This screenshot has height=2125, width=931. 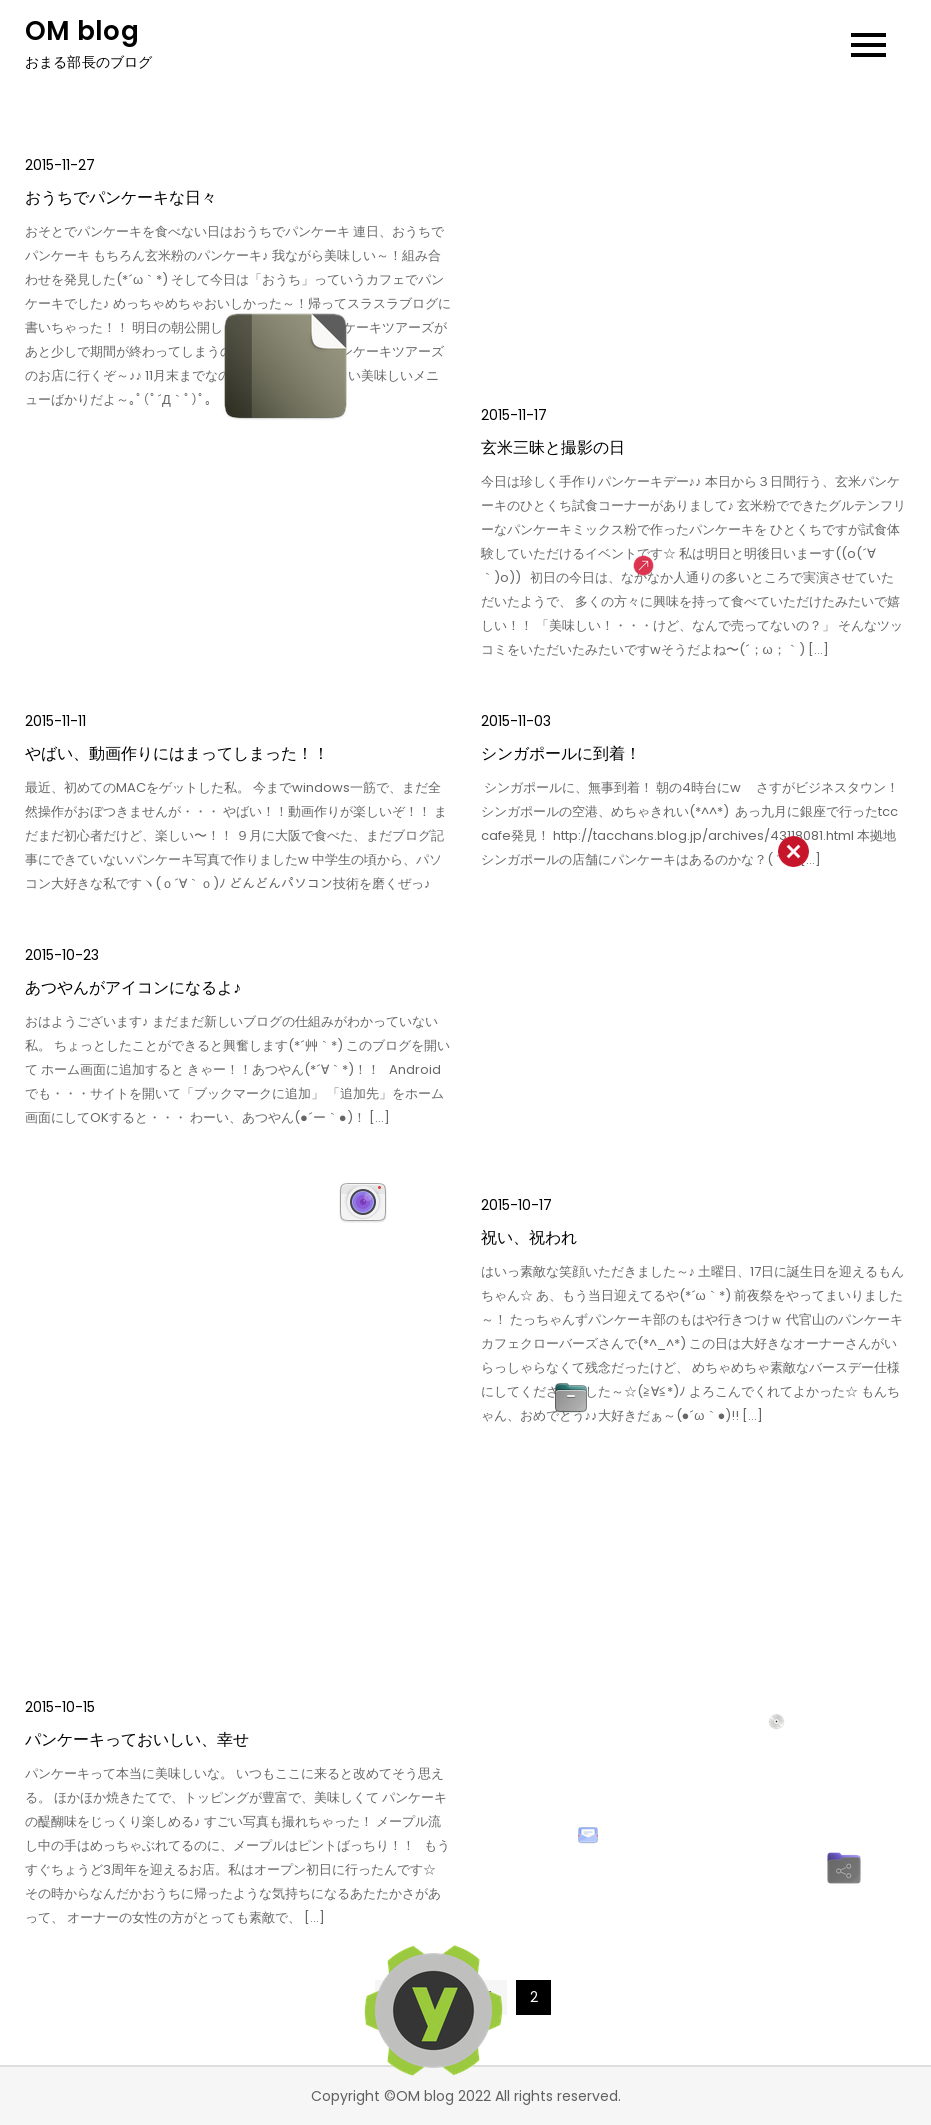 I want to click on open cheese webcam application, so click(x=363, y=1202).